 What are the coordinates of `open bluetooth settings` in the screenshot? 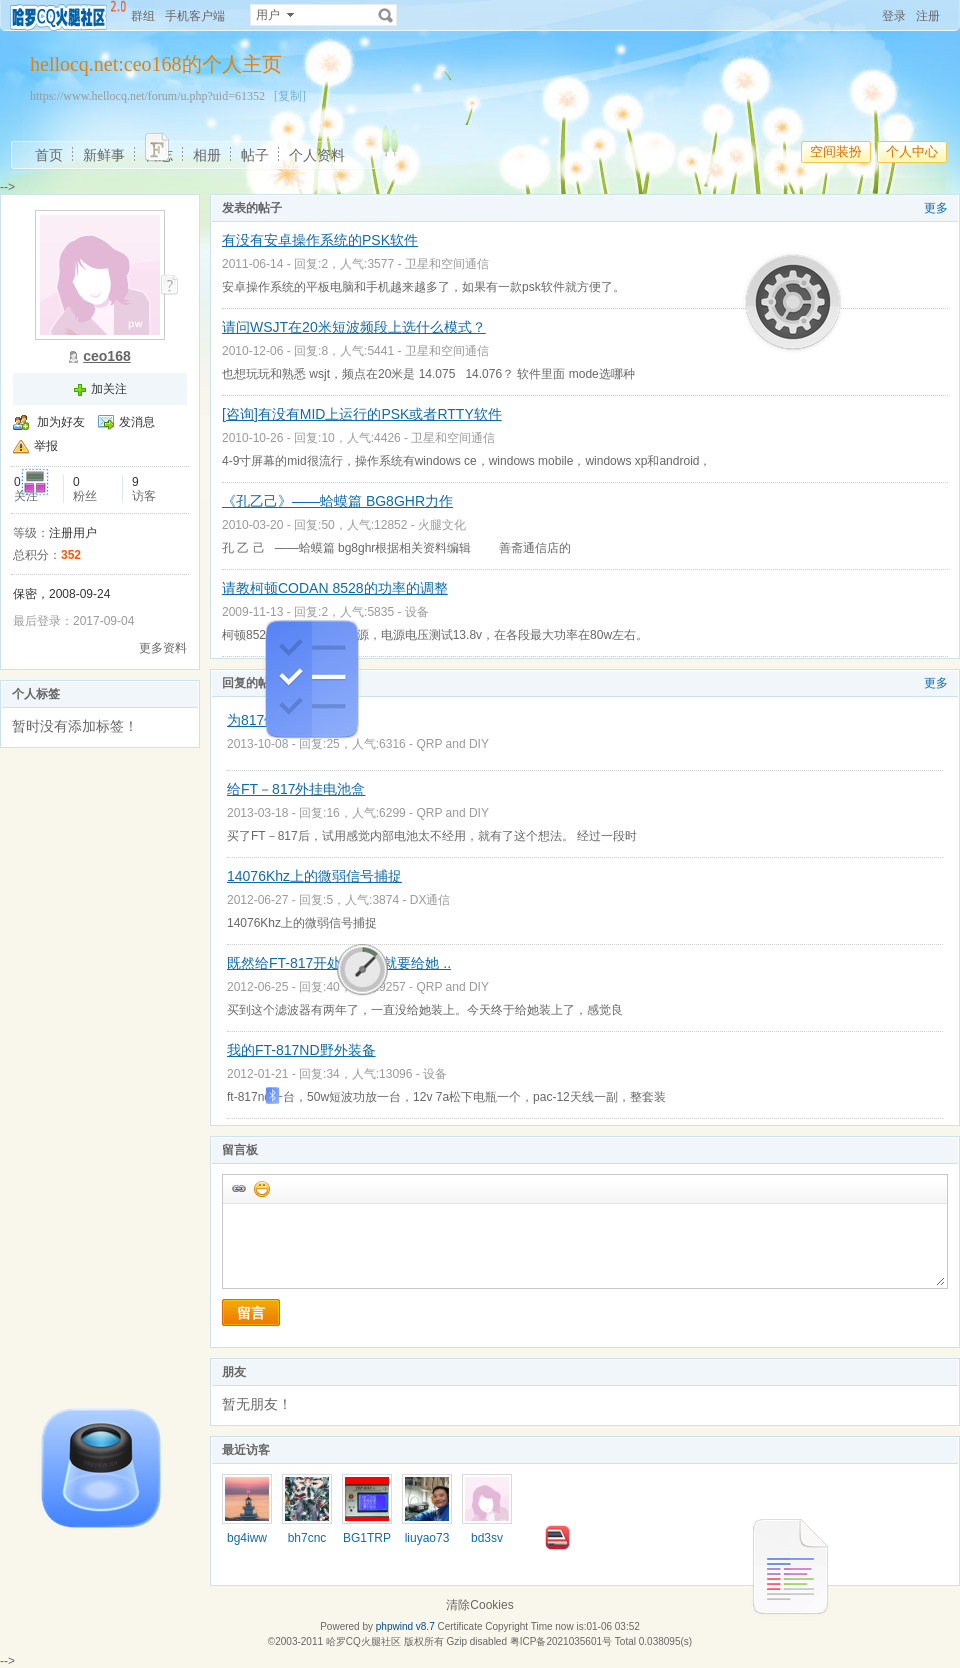 It's located at (272, 1095).